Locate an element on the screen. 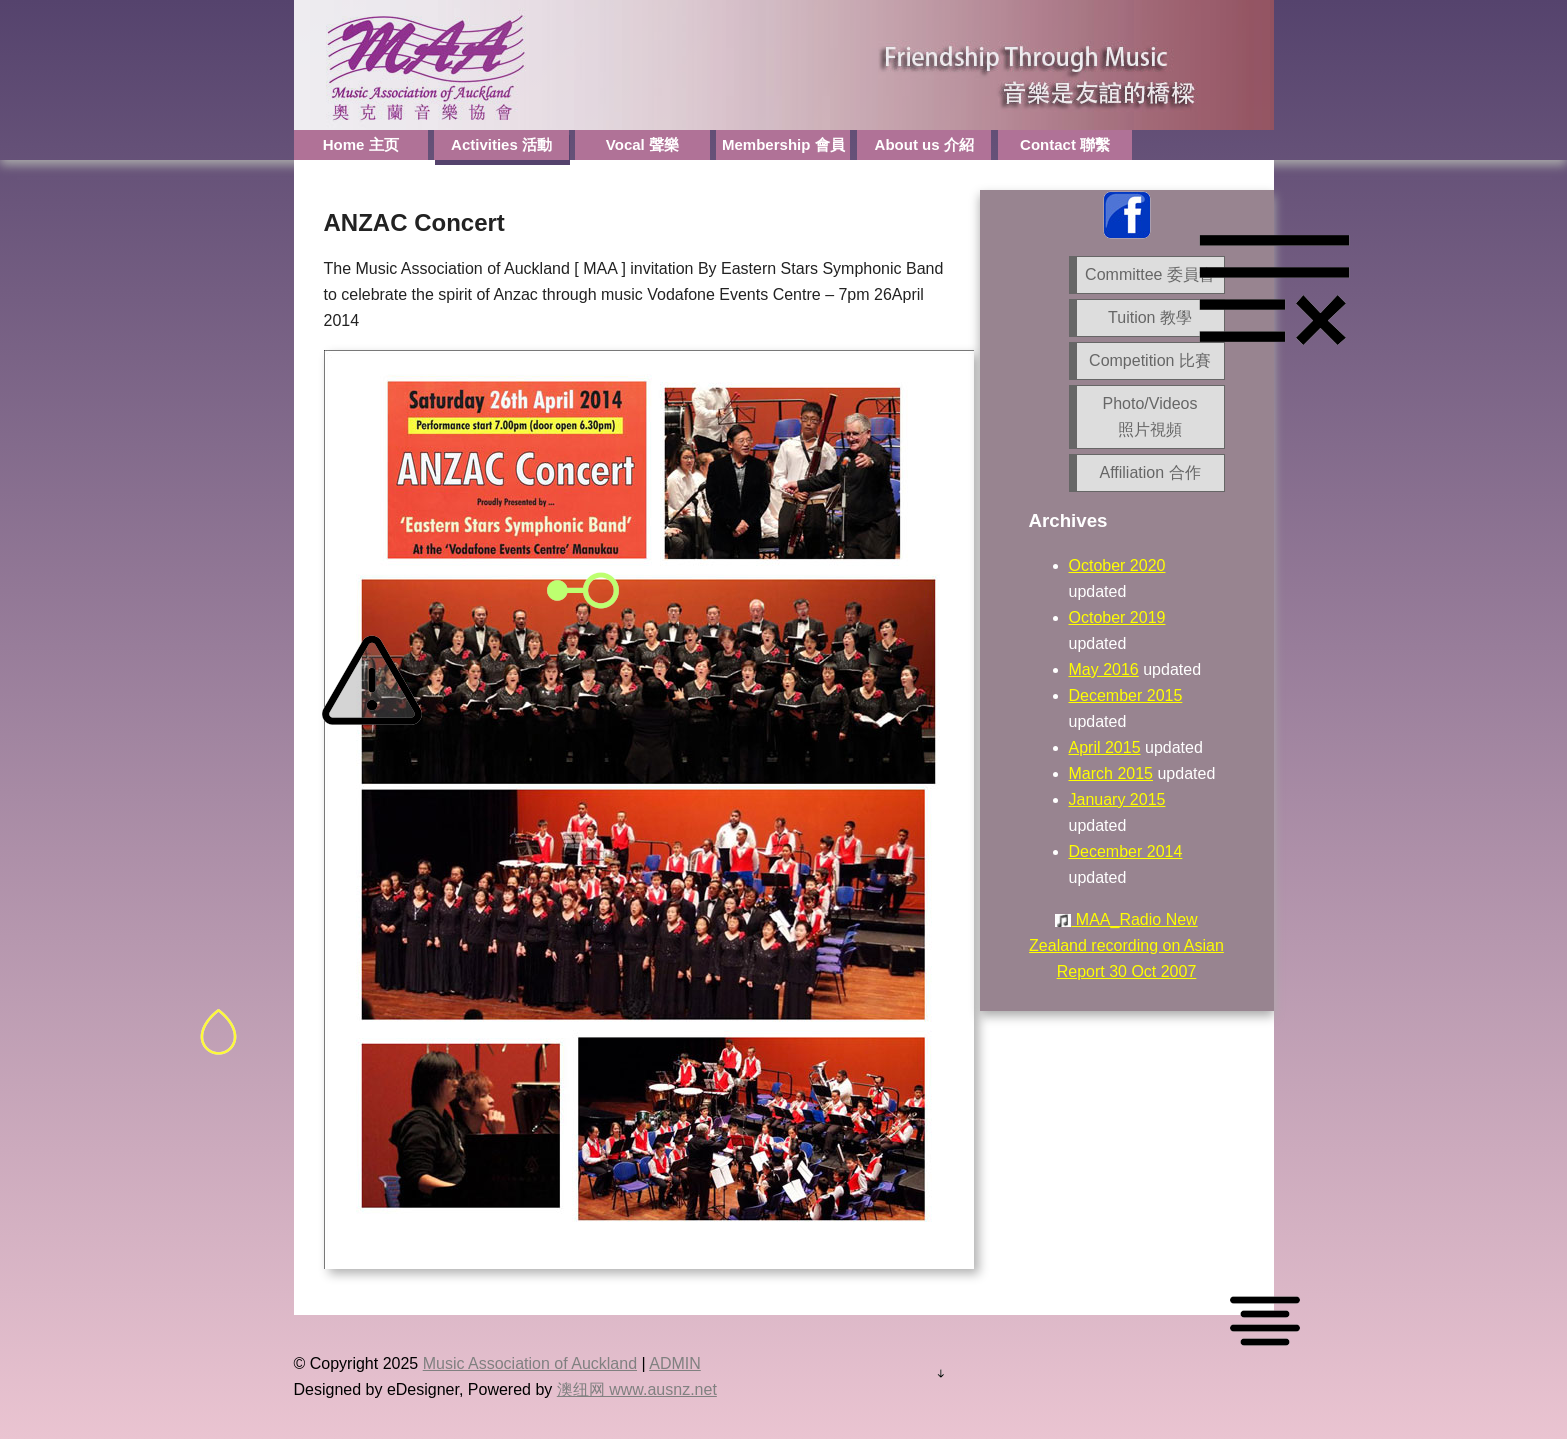  scroll down or view more content is located at coordinates (941, 1374).